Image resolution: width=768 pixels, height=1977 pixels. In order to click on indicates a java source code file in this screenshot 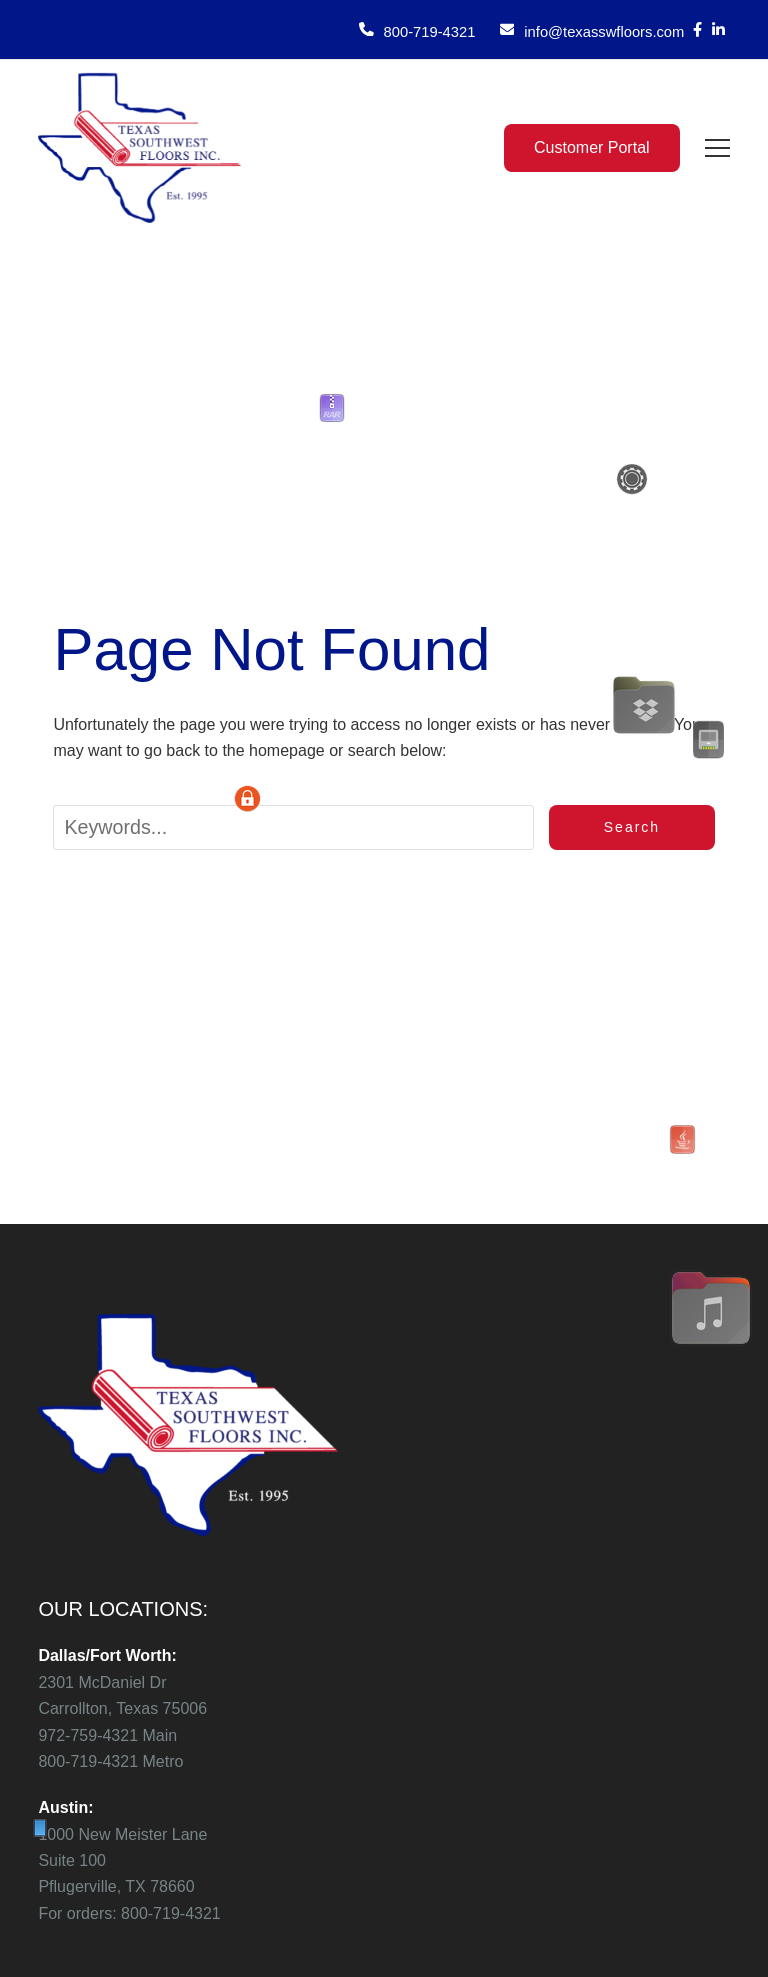, I will do `click(682, 1139)`.